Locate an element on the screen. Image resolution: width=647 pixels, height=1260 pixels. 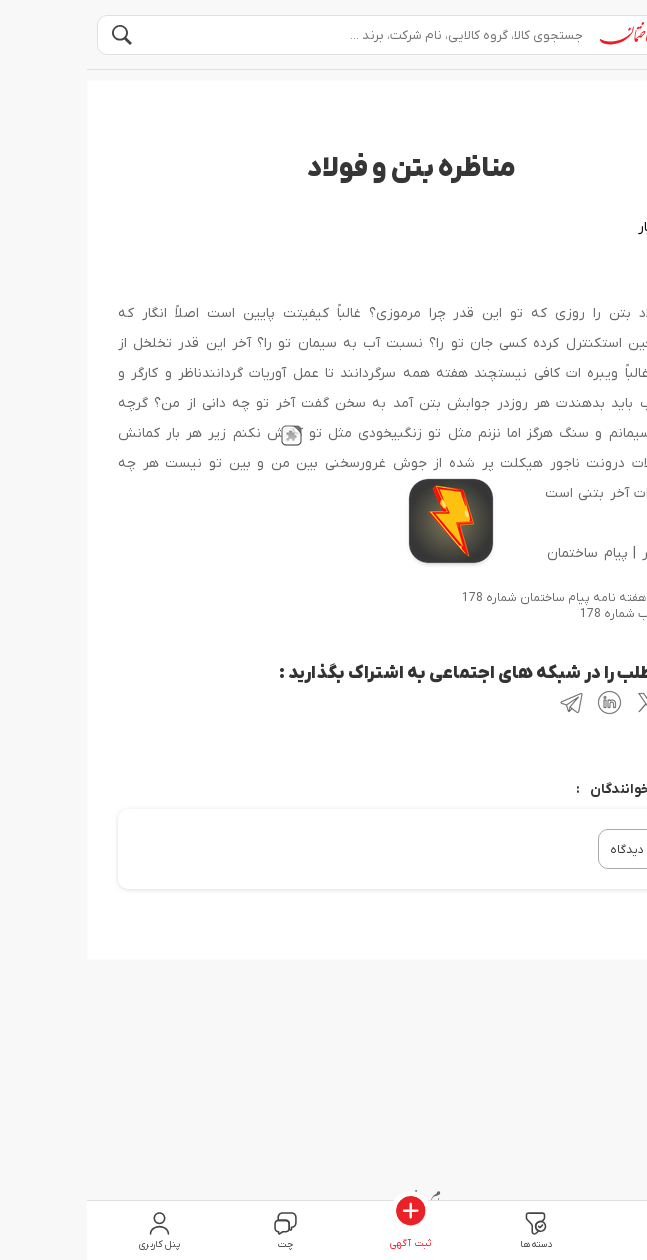
launch rvgl racing game is located at coordinates (451, 521).